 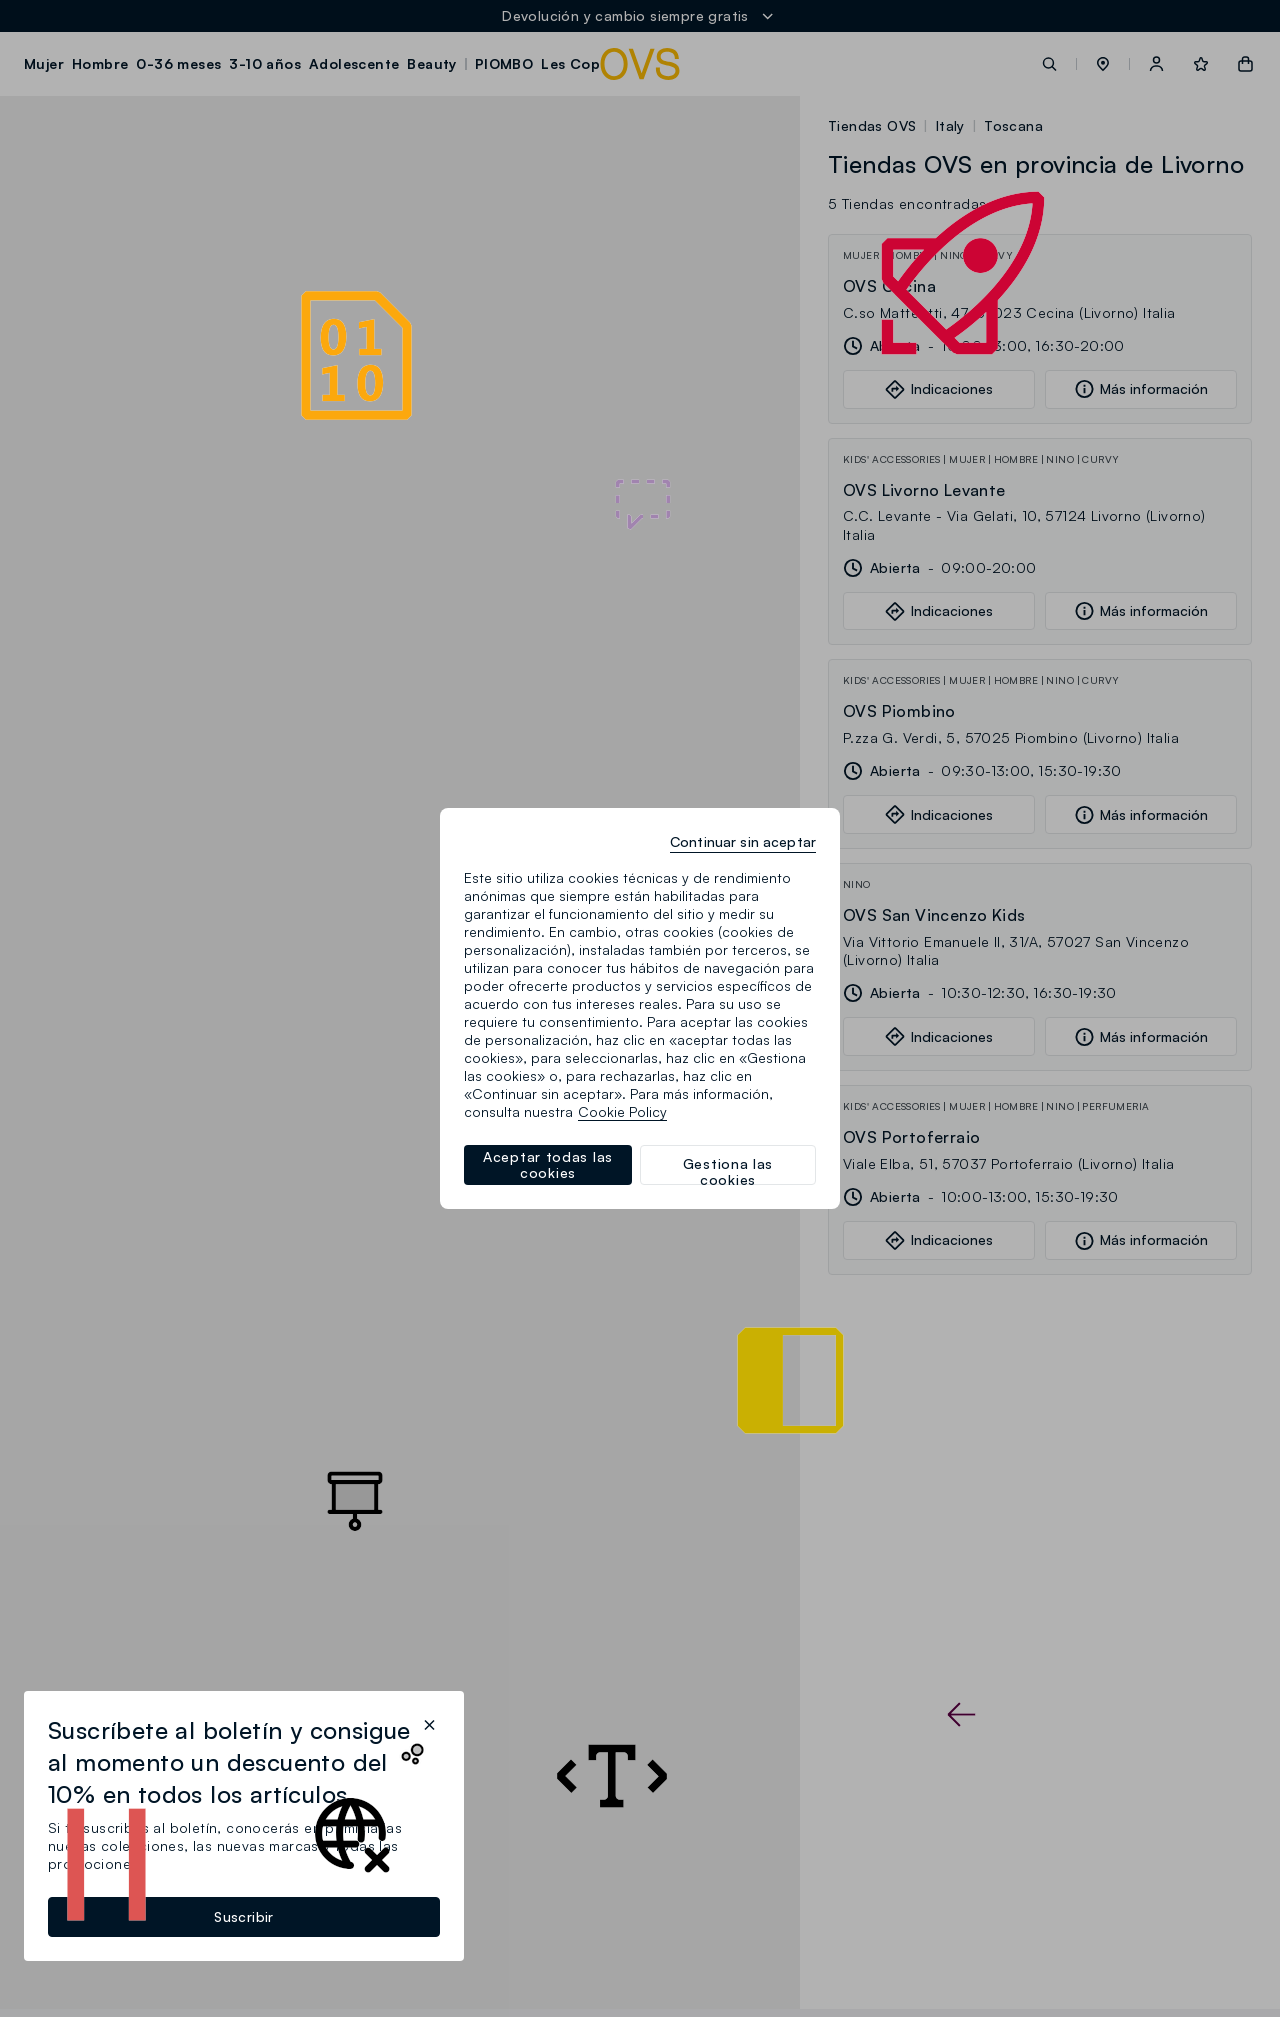 I want to click on indicates no internet connection, so click(x=350, y=1833).